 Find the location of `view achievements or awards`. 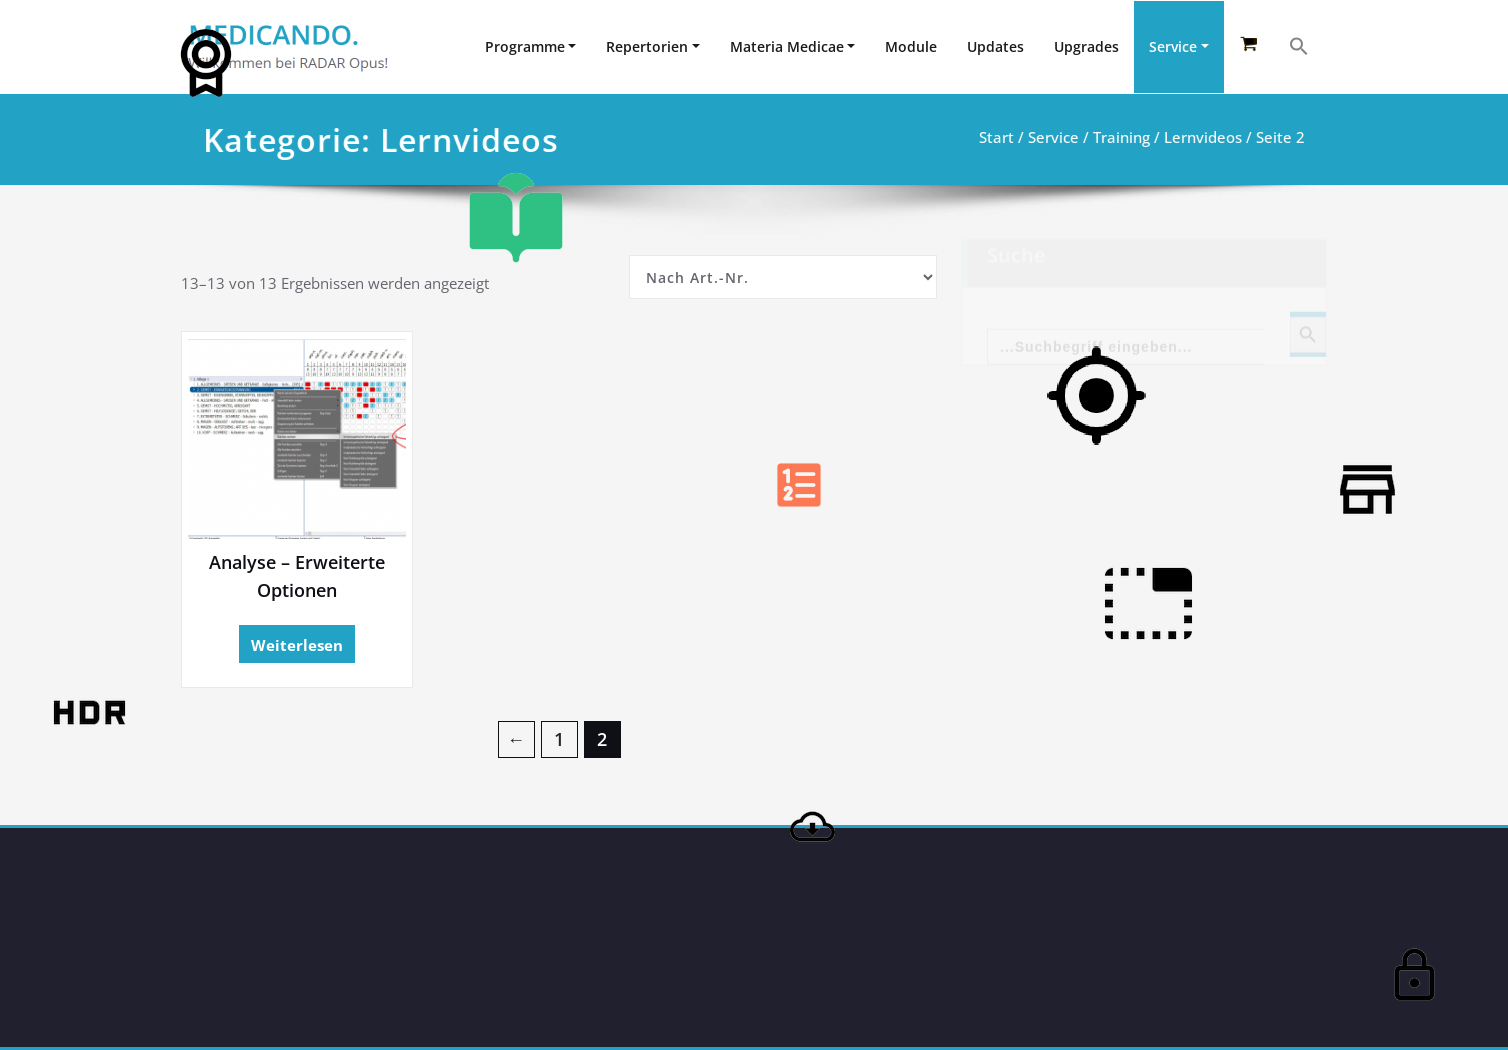

view achievements or awards is located at coordinates (206, 63).